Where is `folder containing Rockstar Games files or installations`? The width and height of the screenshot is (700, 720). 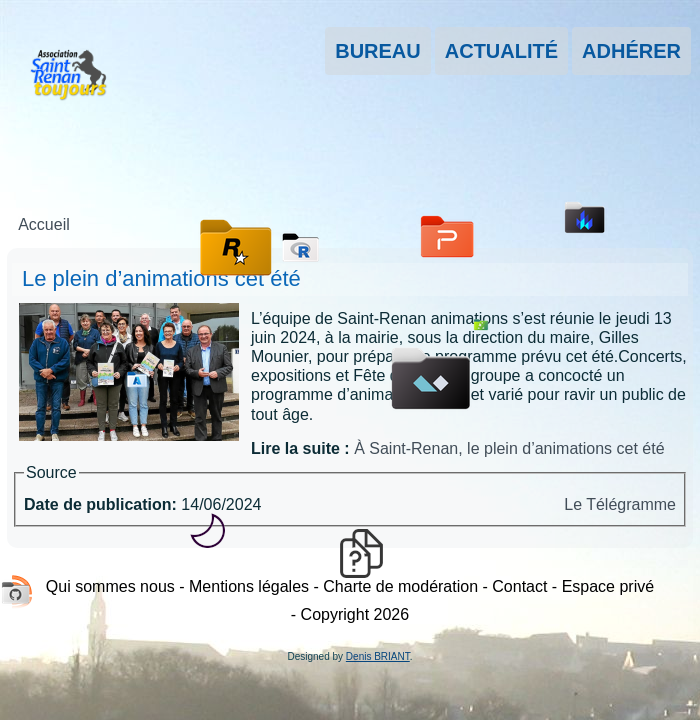 folder containing Rockstar Games files or installations is located at coordinates (235, 249).